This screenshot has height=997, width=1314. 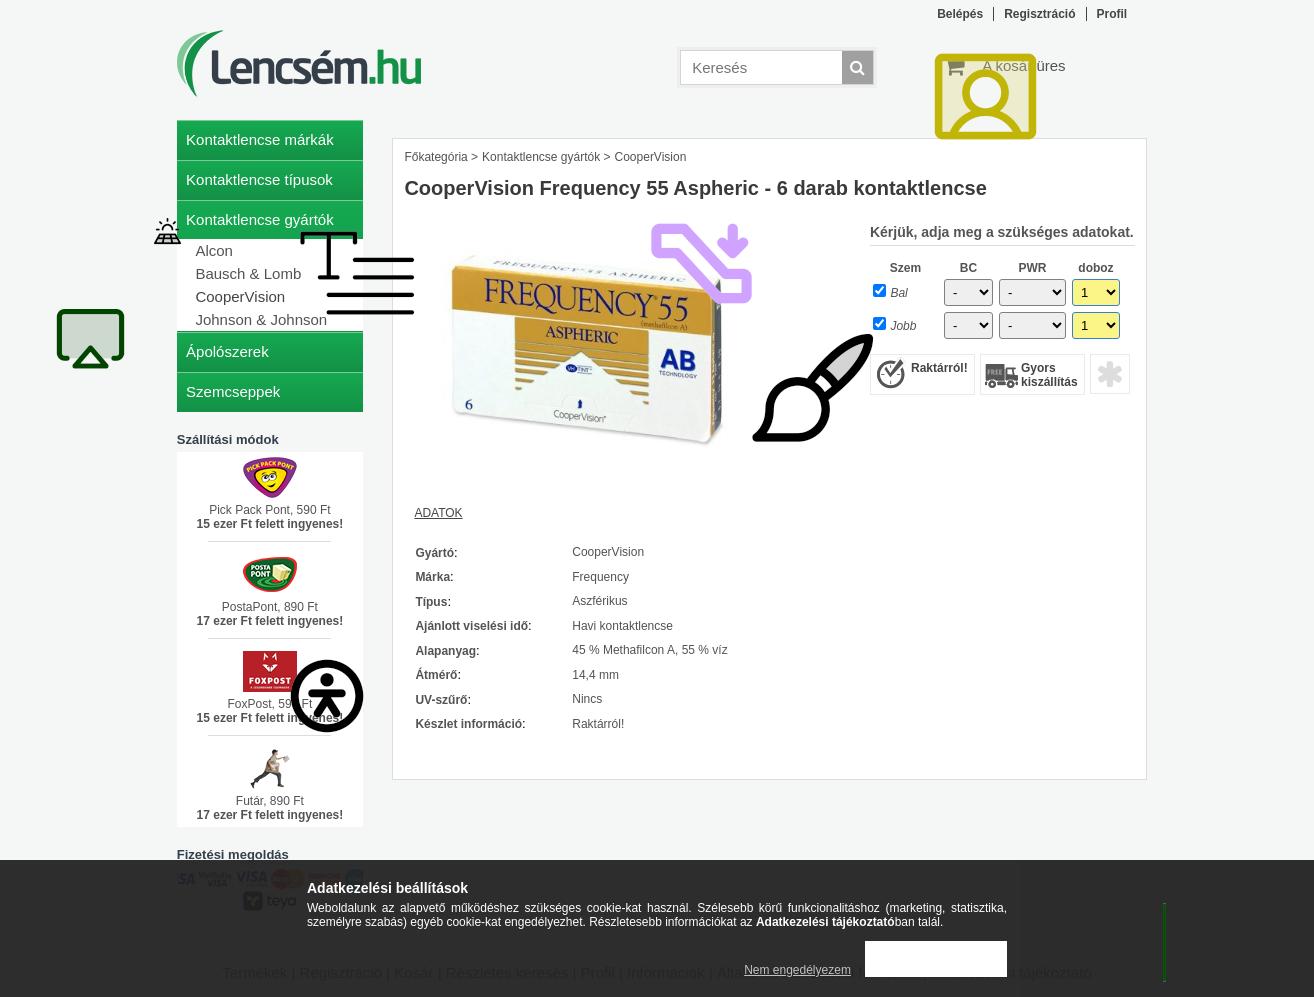 What do you see at coordinates (701, 263) in the screenshot?
I see `indicates escalator going down` at bounding box center [701, 263].